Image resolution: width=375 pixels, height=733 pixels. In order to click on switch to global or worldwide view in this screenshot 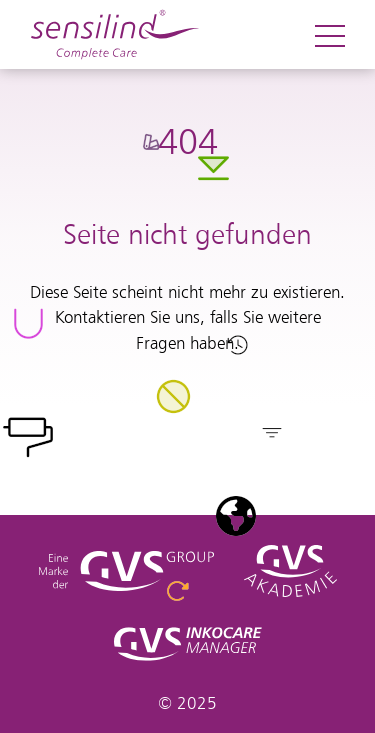, I will do `click(236, 516)`.